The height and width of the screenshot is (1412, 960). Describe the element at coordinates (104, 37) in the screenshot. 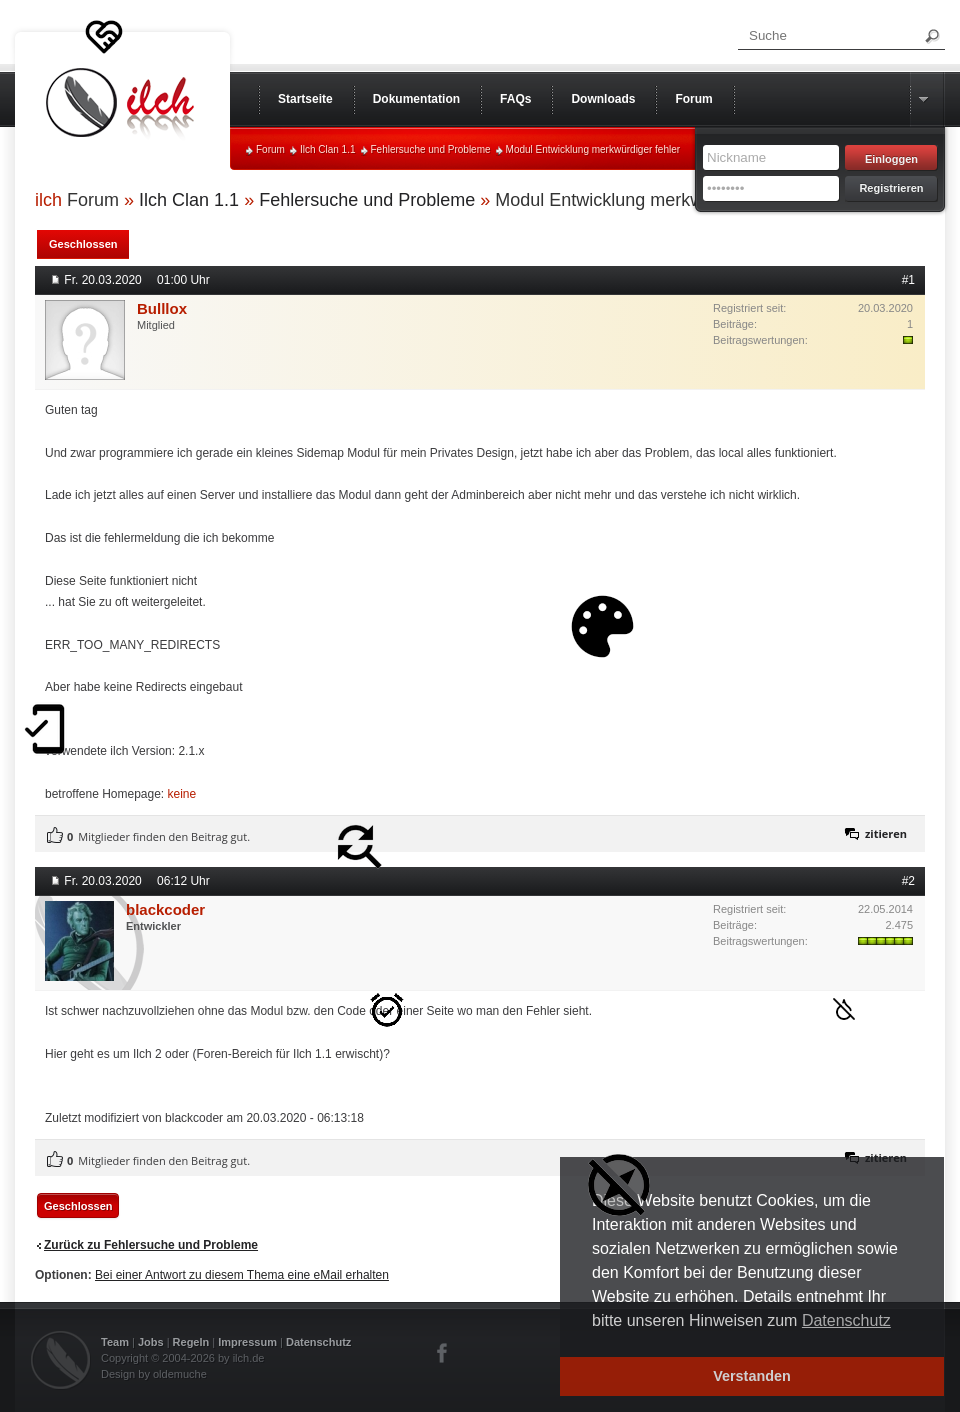

I see `support a charitable cause or donation` at that location.